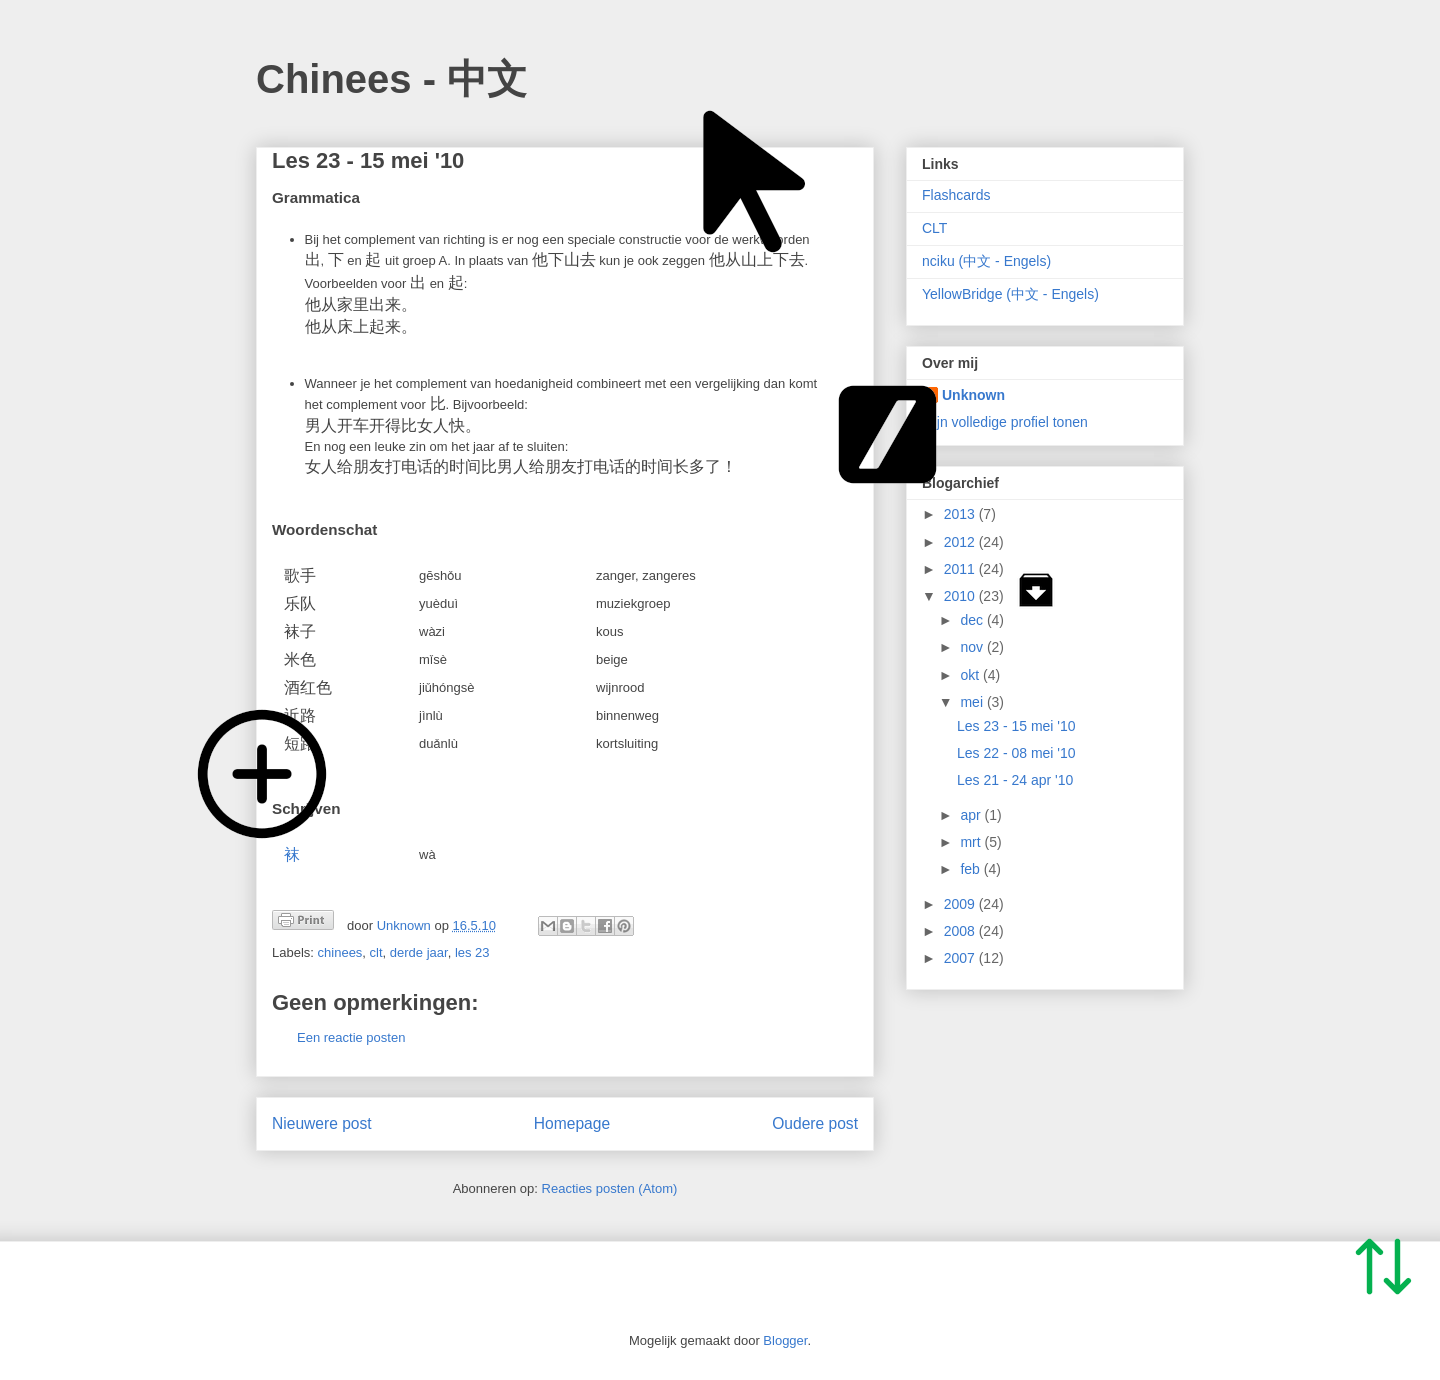 The image size is (1440, 1380). What do you see at coordinates (1383, 1266) in the screenshot?
I see `sort items in ascending or descending order` at bounding box center [1383, 1266].